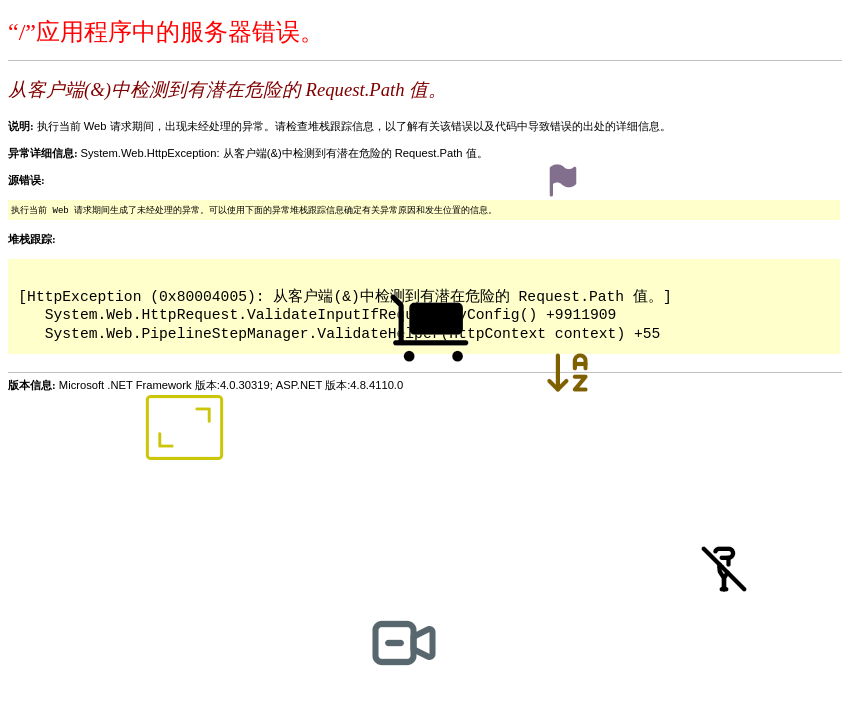 The height and width of the screenshot is (720, 848). Describe the element at coordinates (404, 643) in the screenshot. I see `remove video from playlist or queue` at that location.